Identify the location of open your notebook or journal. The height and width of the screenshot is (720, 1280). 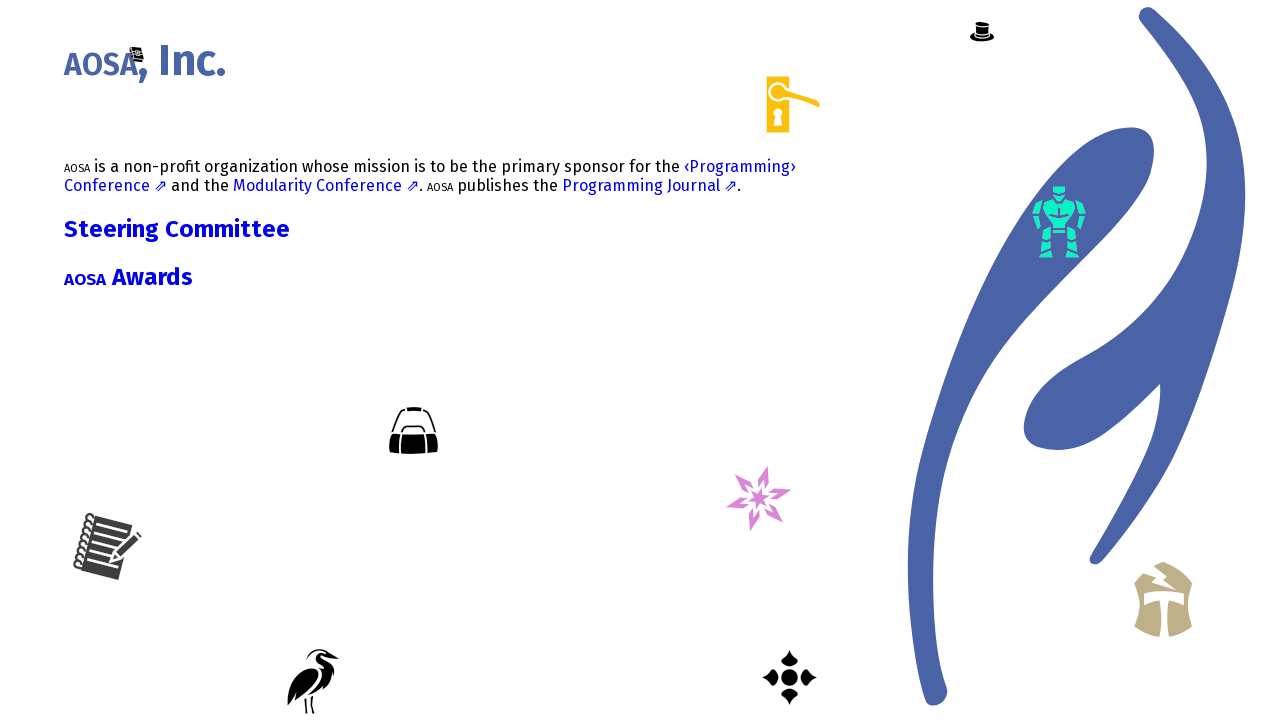
(107, 546).